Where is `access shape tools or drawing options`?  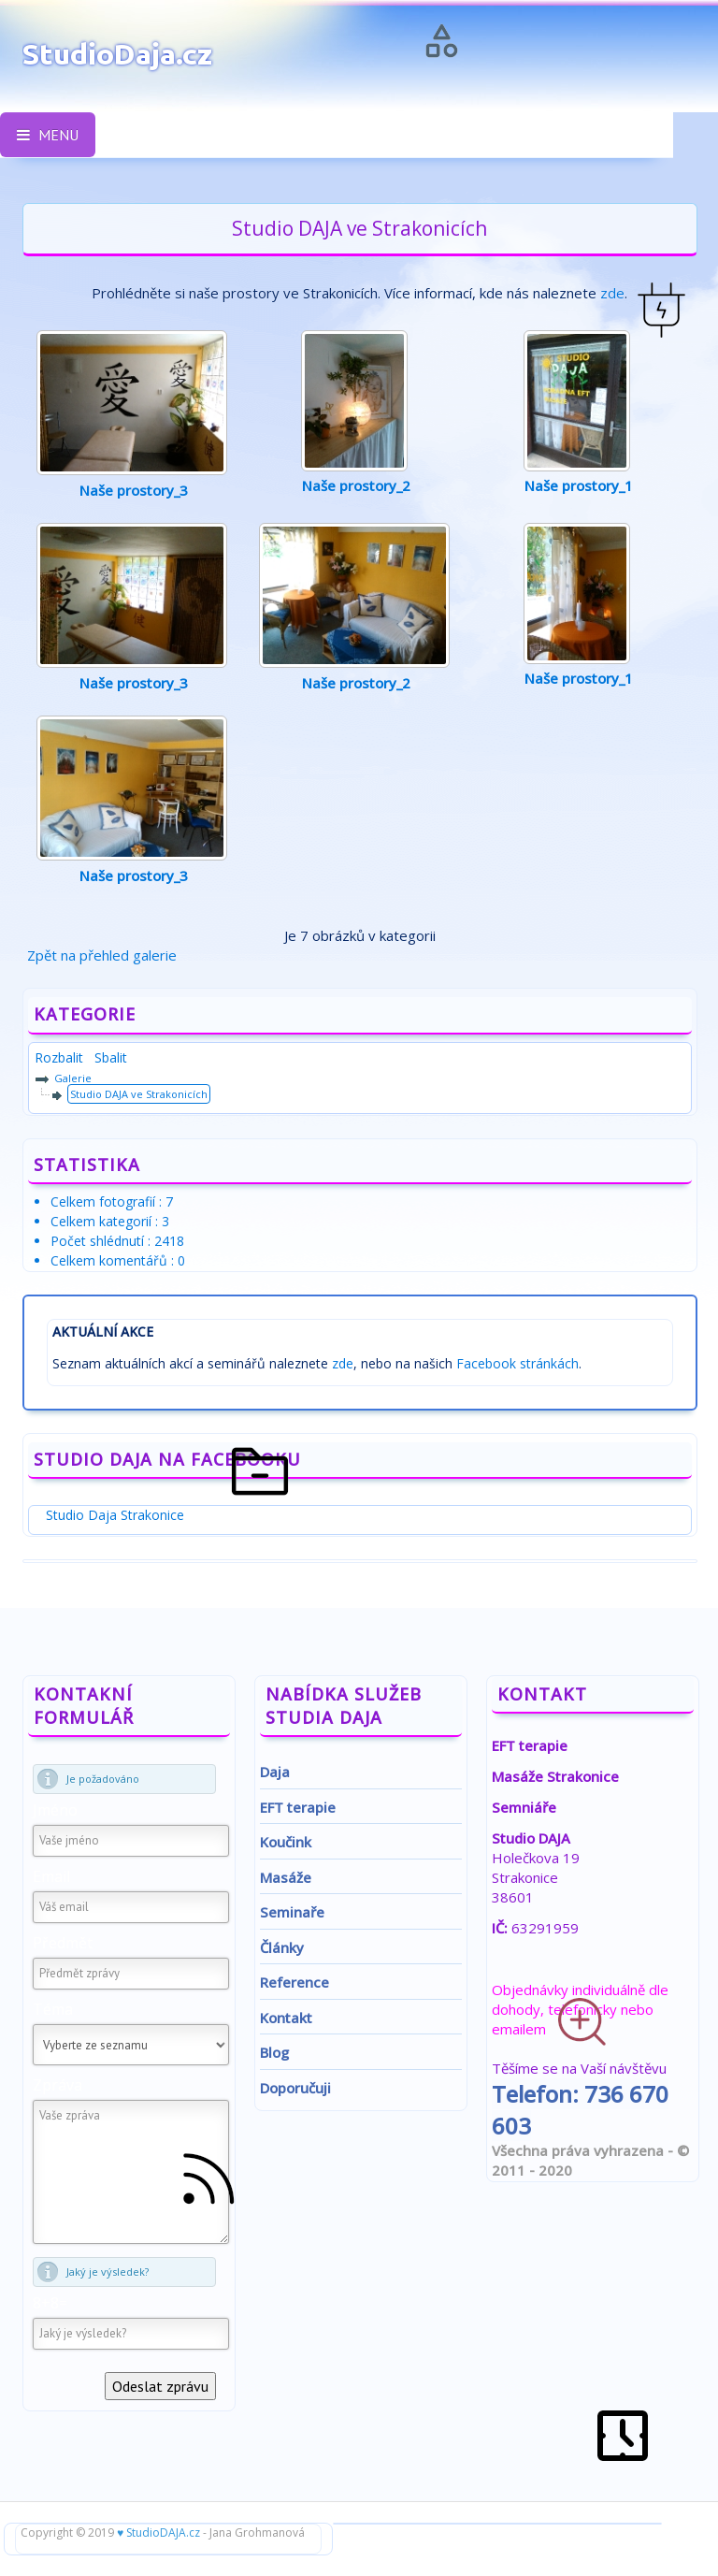
access shape tools or drawing options is located at coordinates (441, 41).